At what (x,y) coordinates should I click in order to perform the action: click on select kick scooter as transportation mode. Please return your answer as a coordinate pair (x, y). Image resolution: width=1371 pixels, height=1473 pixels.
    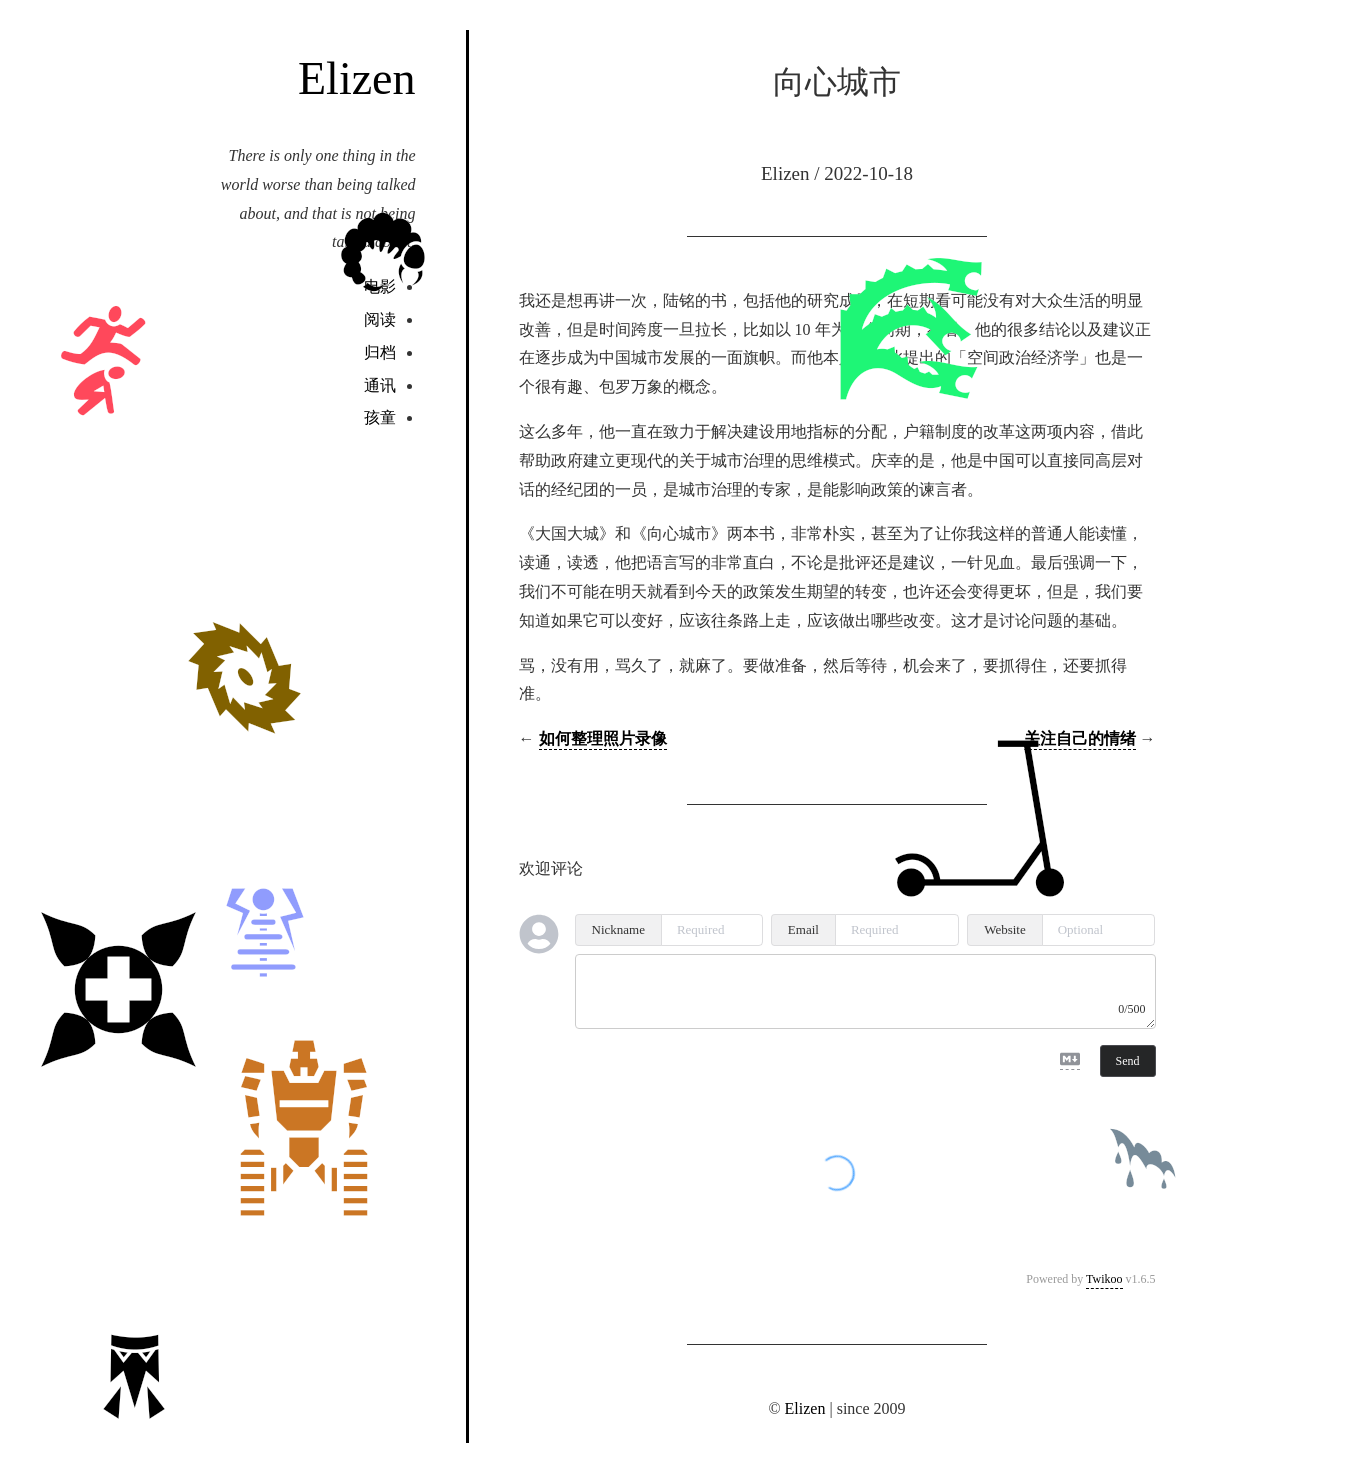
    Looking at the image, I should click on (979, 818).